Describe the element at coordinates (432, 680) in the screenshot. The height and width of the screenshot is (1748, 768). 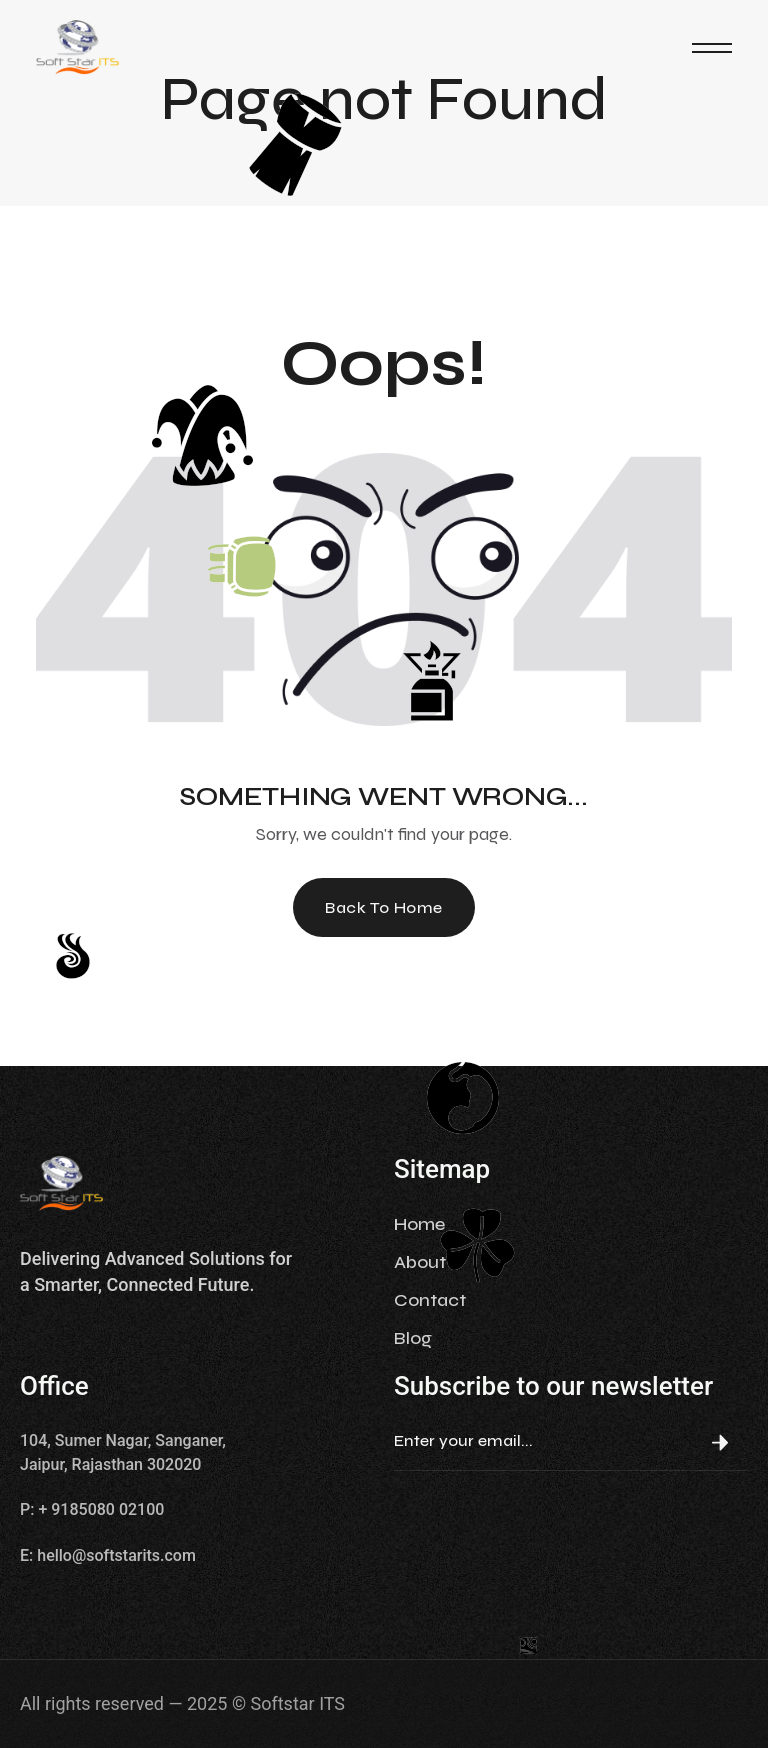
I see `access cooking or stove controls` at that location.